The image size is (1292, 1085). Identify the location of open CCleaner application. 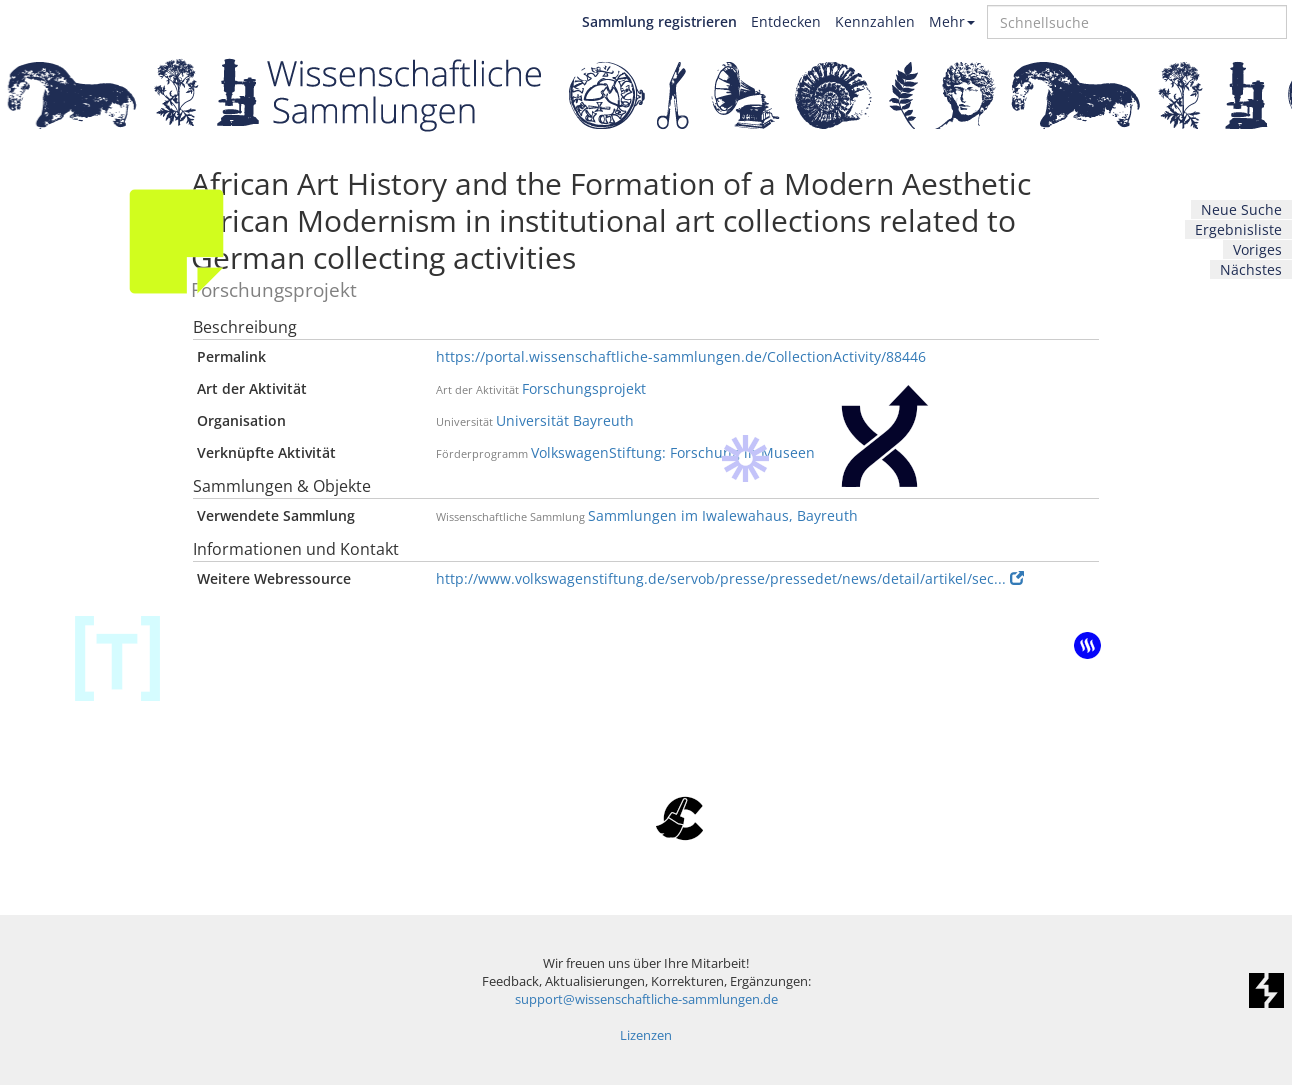
(679, 818).